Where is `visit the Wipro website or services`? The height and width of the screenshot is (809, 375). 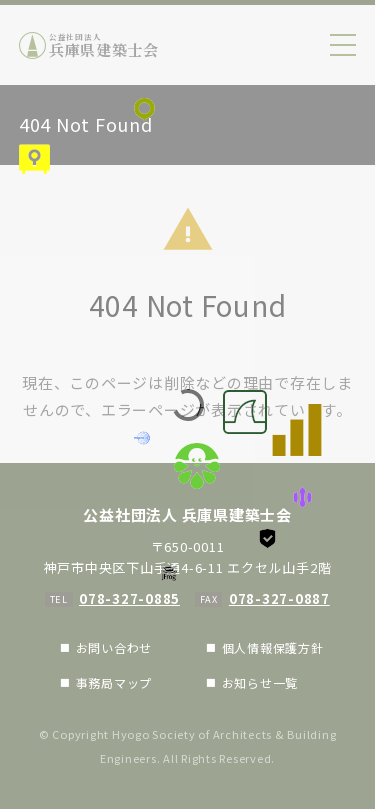
visit the Wipro website or services is located at coordinates (142, 438).